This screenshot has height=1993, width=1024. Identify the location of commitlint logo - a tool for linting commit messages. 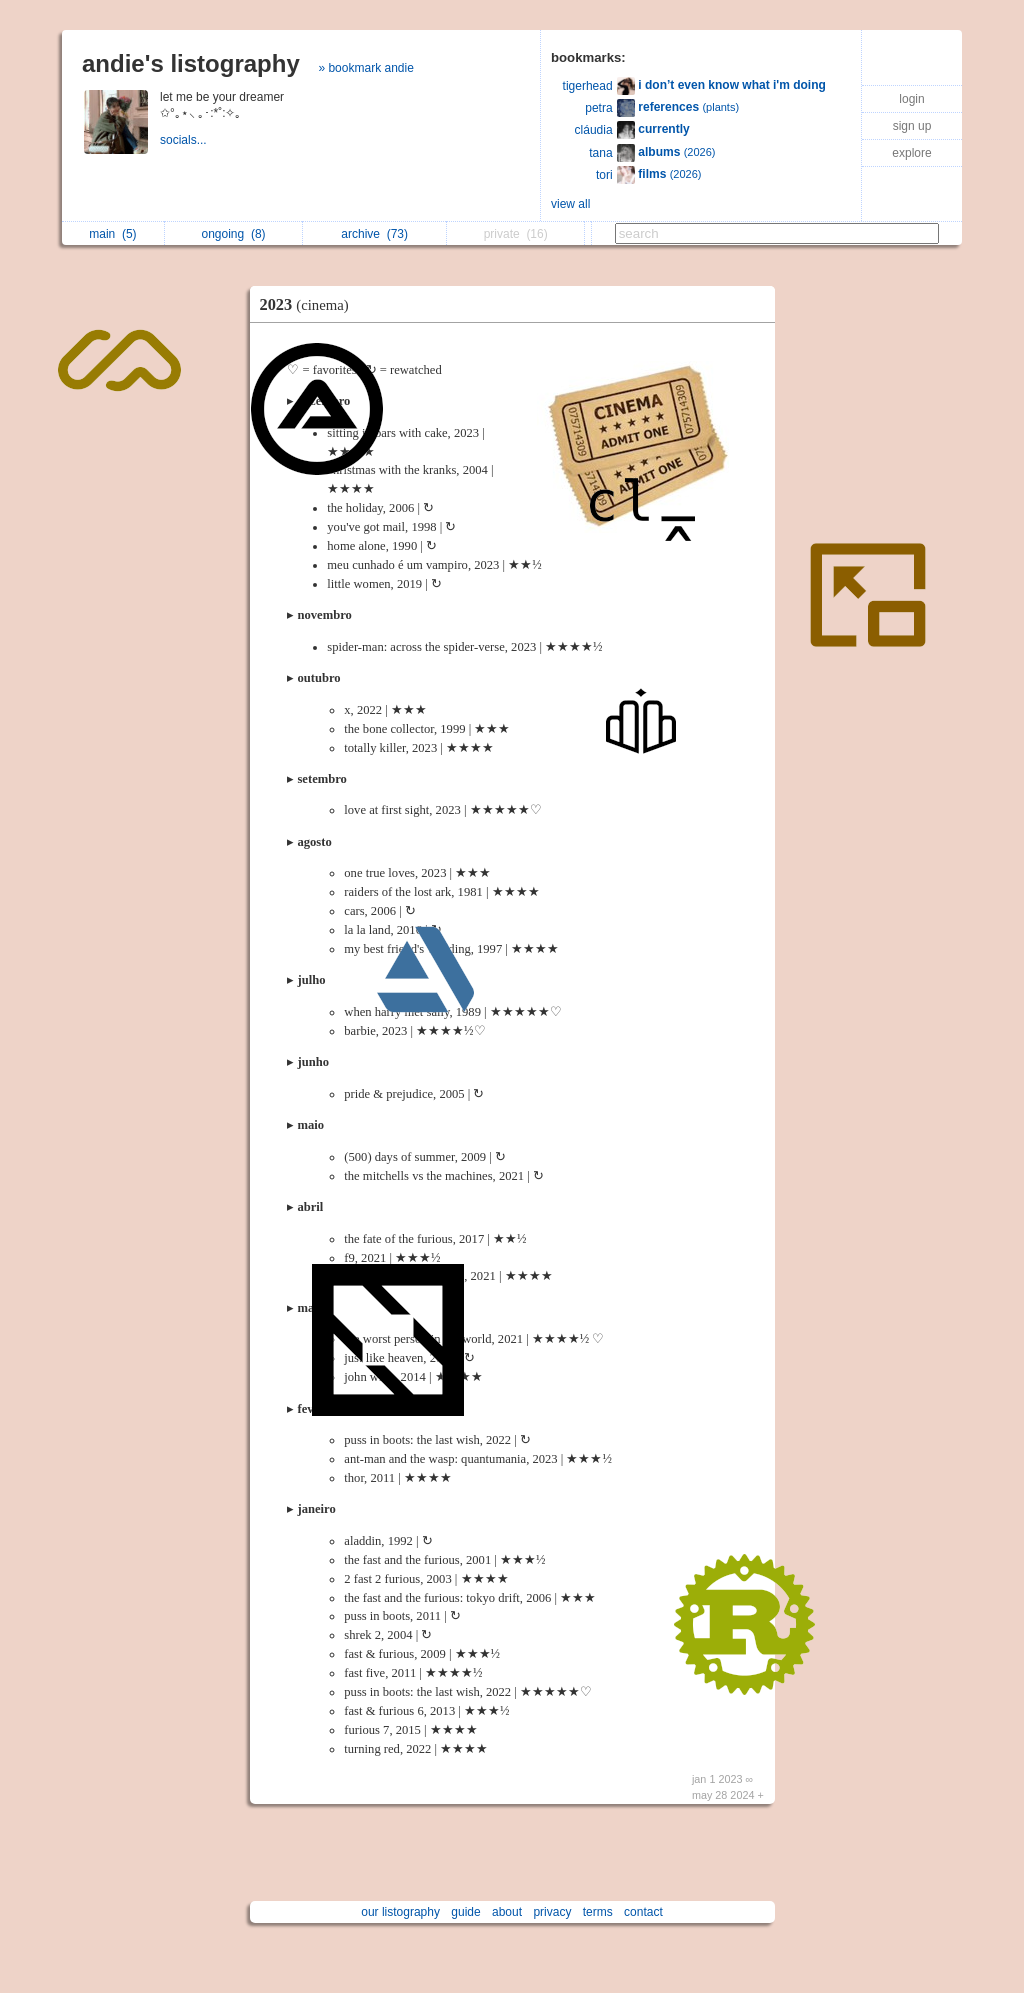
(642, 509).